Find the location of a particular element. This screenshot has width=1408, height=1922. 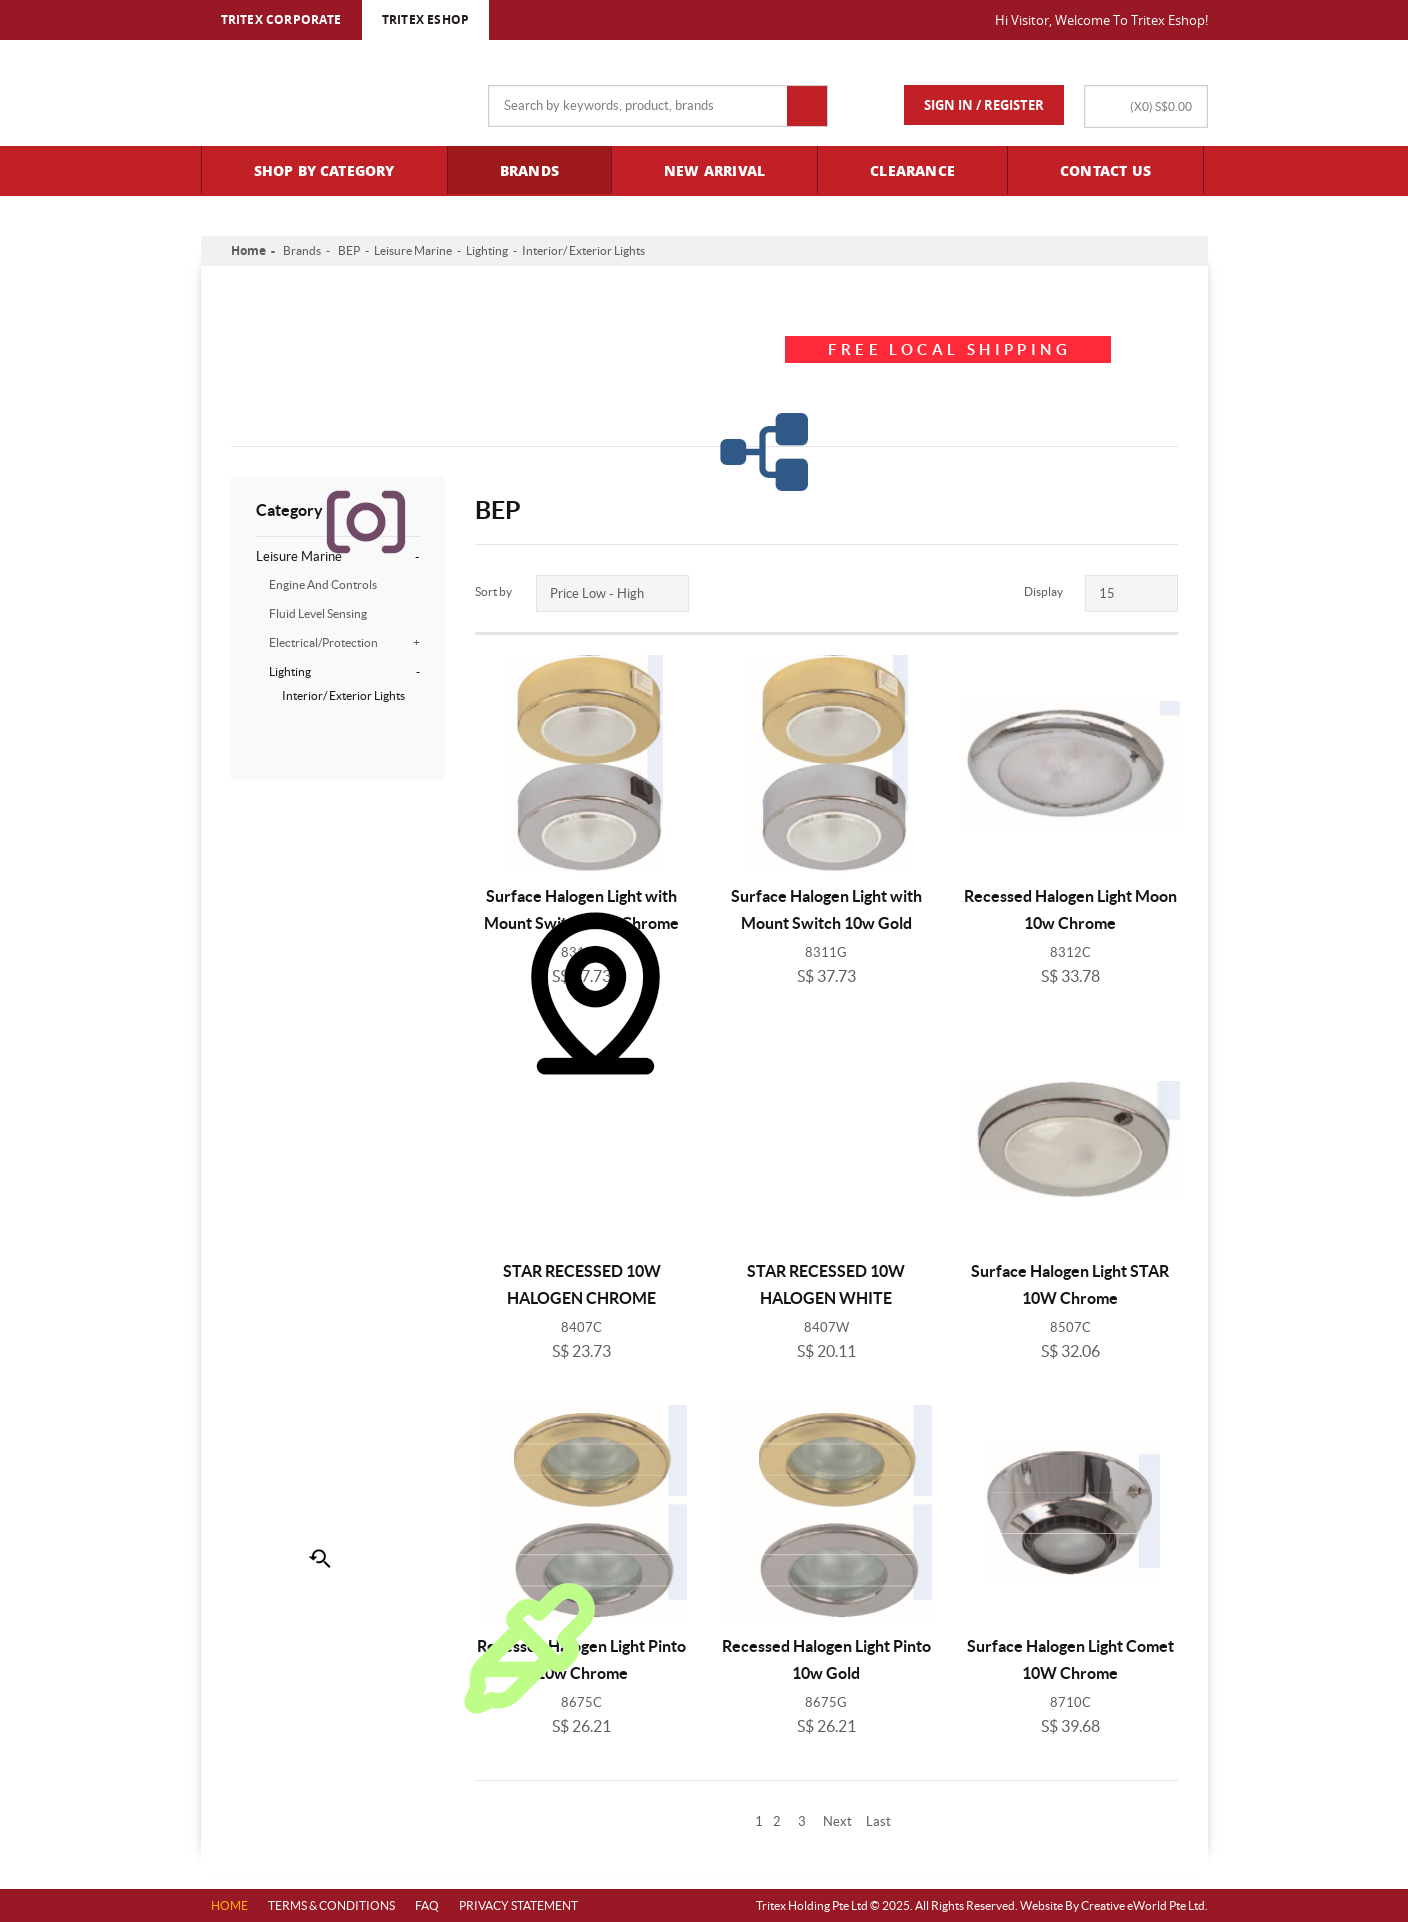

access camera or photo capture settings is located at coordinates (366, 522).